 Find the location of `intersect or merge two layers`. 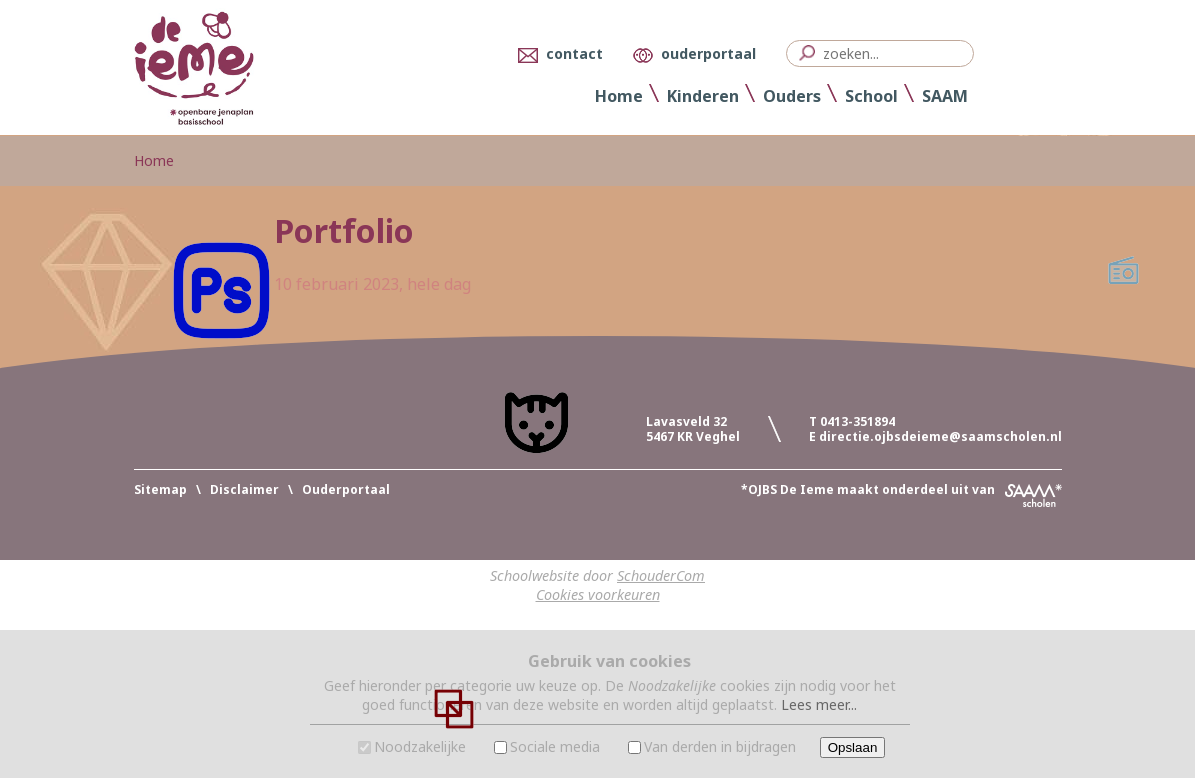

intersect or merge two layers is located at coordinates (454, 709).